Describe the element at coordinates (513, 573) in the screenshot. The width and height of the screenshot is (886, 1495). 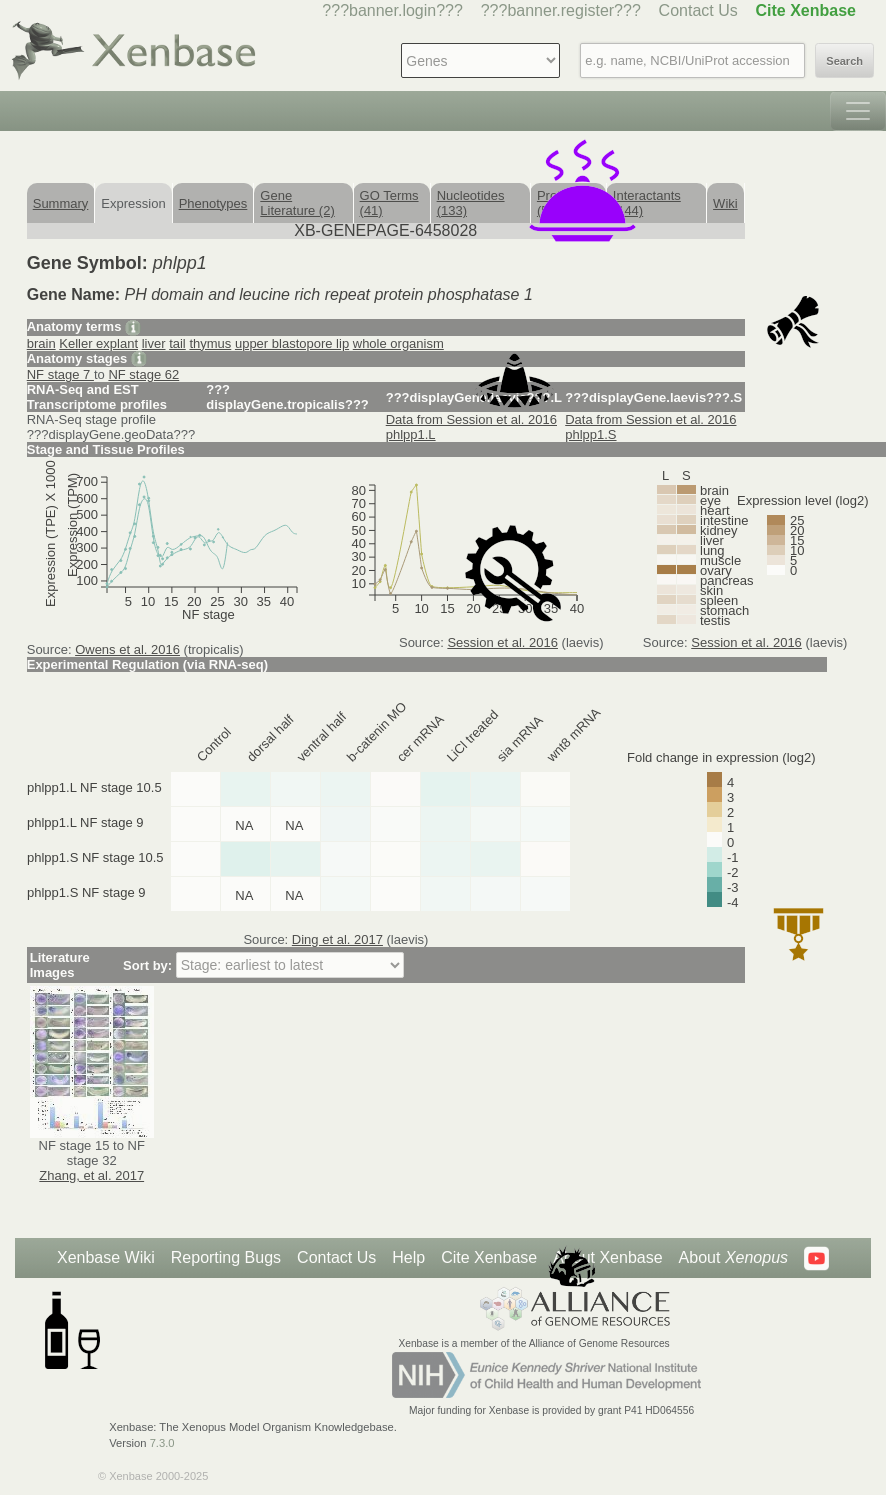
I see `enable automatic repair or maintenance mode` at that location.